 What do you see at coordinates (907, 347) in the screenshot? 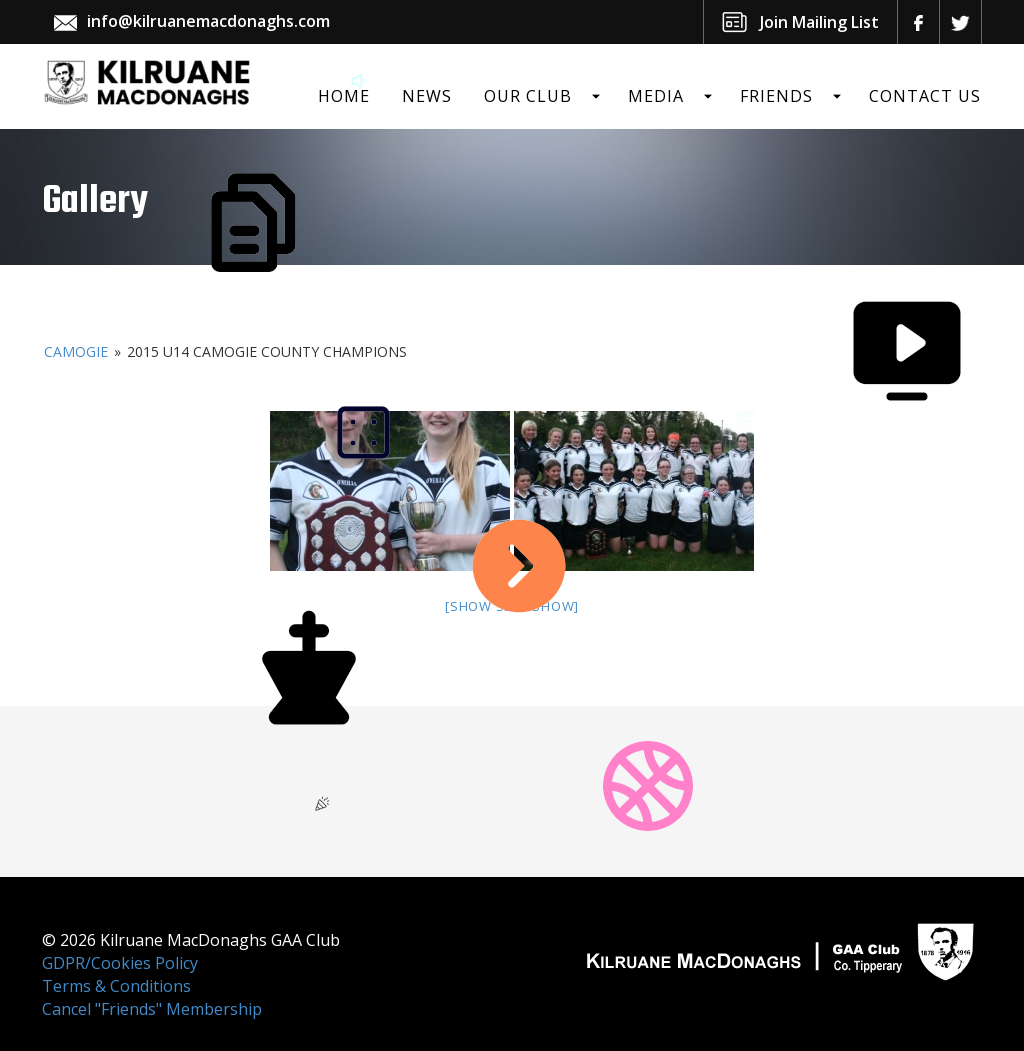
I see `play video on display` at bounding box center [907, 347].